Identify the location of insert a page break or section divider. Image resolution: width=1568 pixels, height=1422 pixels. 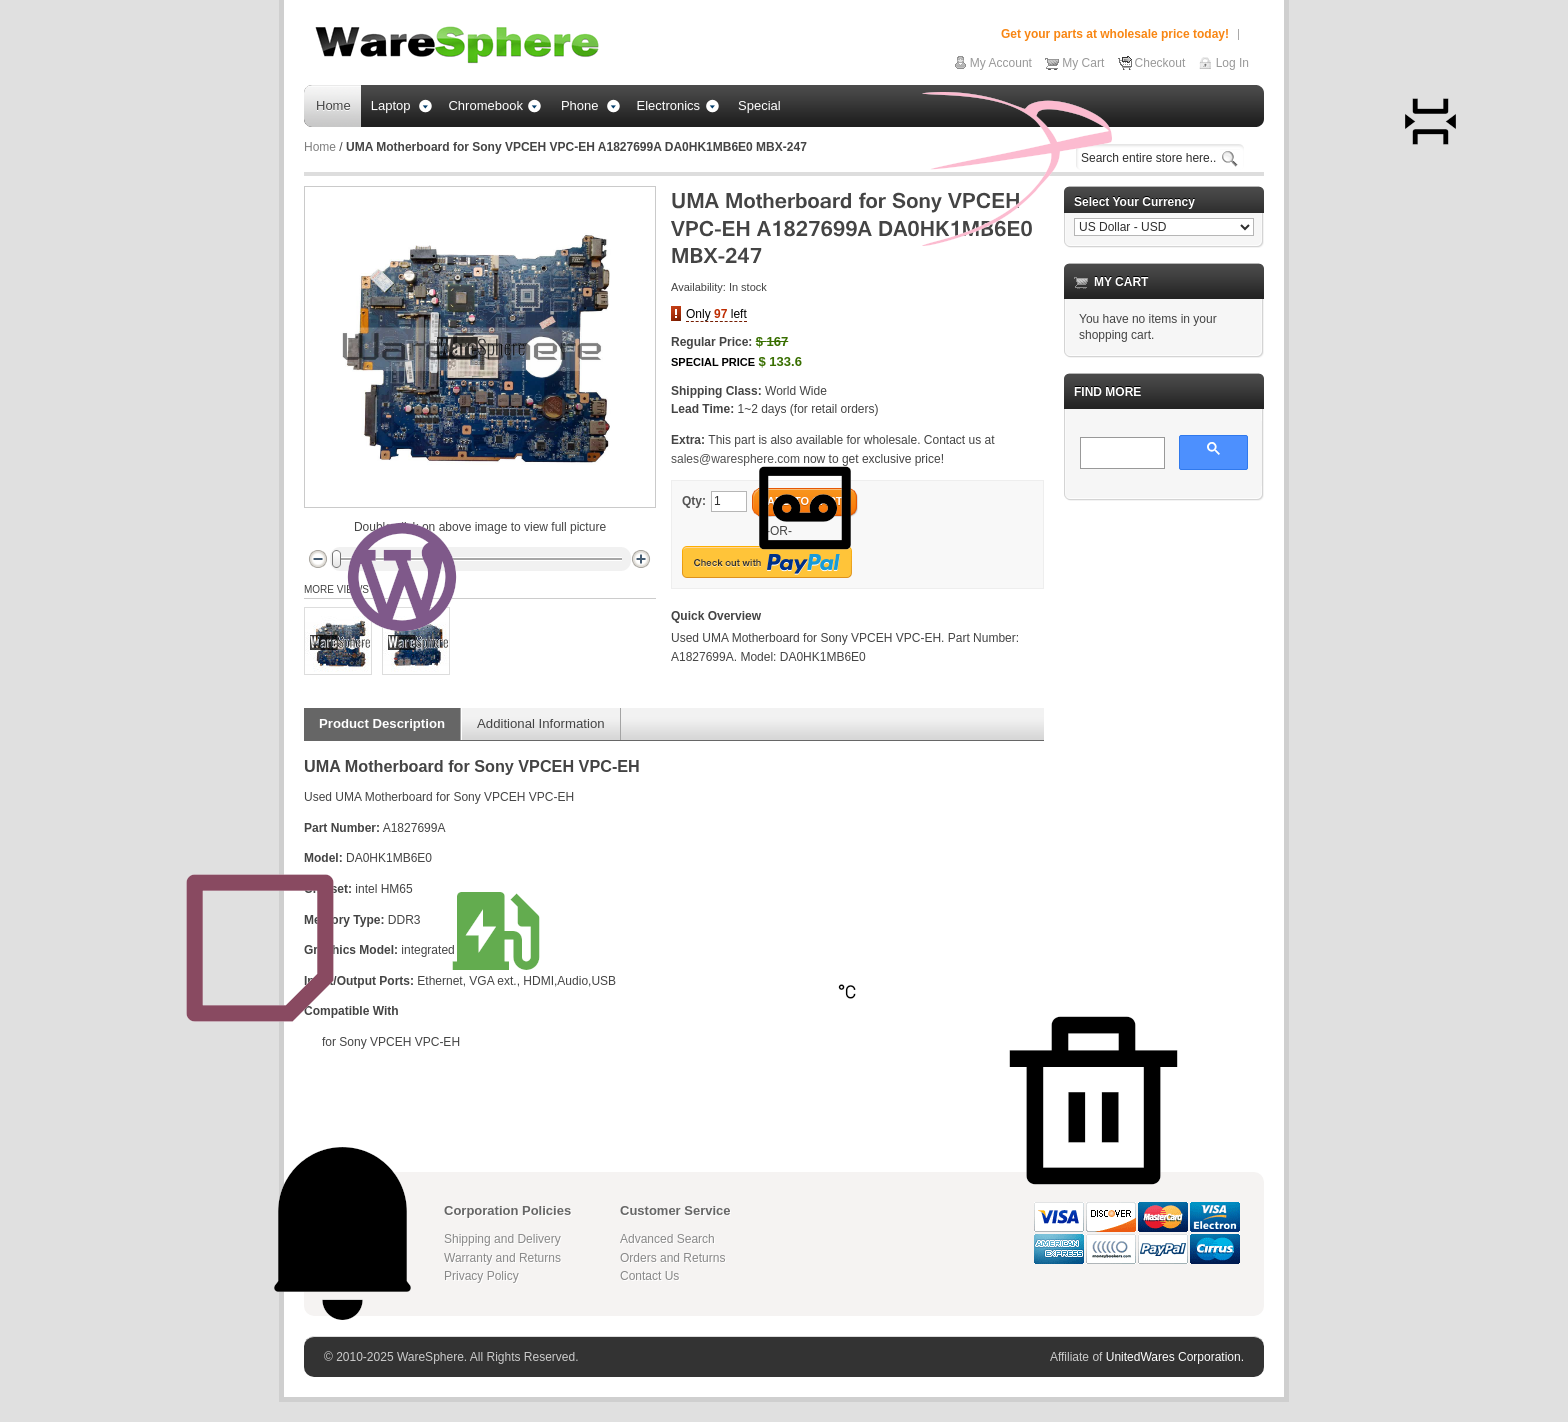
(1430, 121).